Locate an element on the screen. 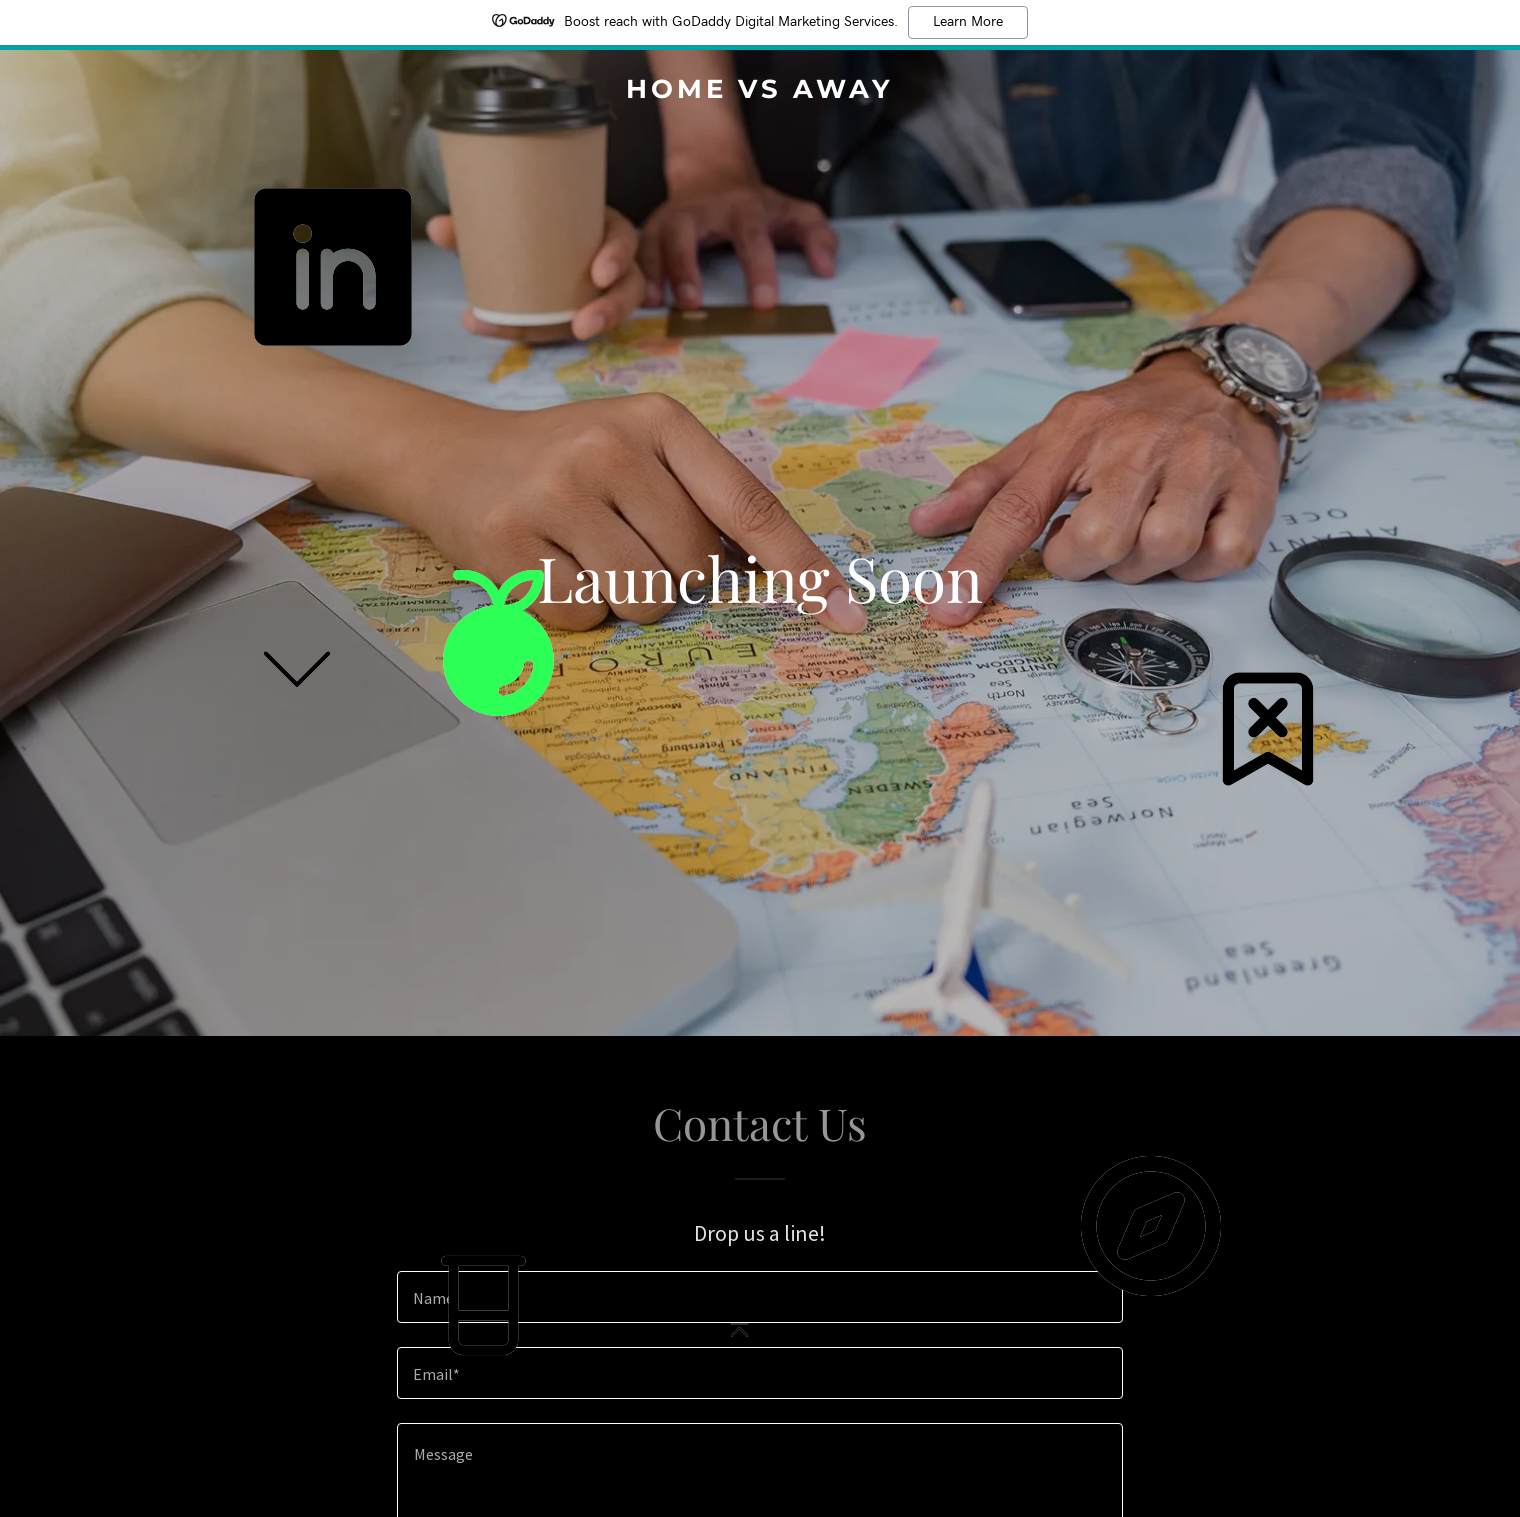  indicates fruit or produce category is located at coordinates (498, 645).